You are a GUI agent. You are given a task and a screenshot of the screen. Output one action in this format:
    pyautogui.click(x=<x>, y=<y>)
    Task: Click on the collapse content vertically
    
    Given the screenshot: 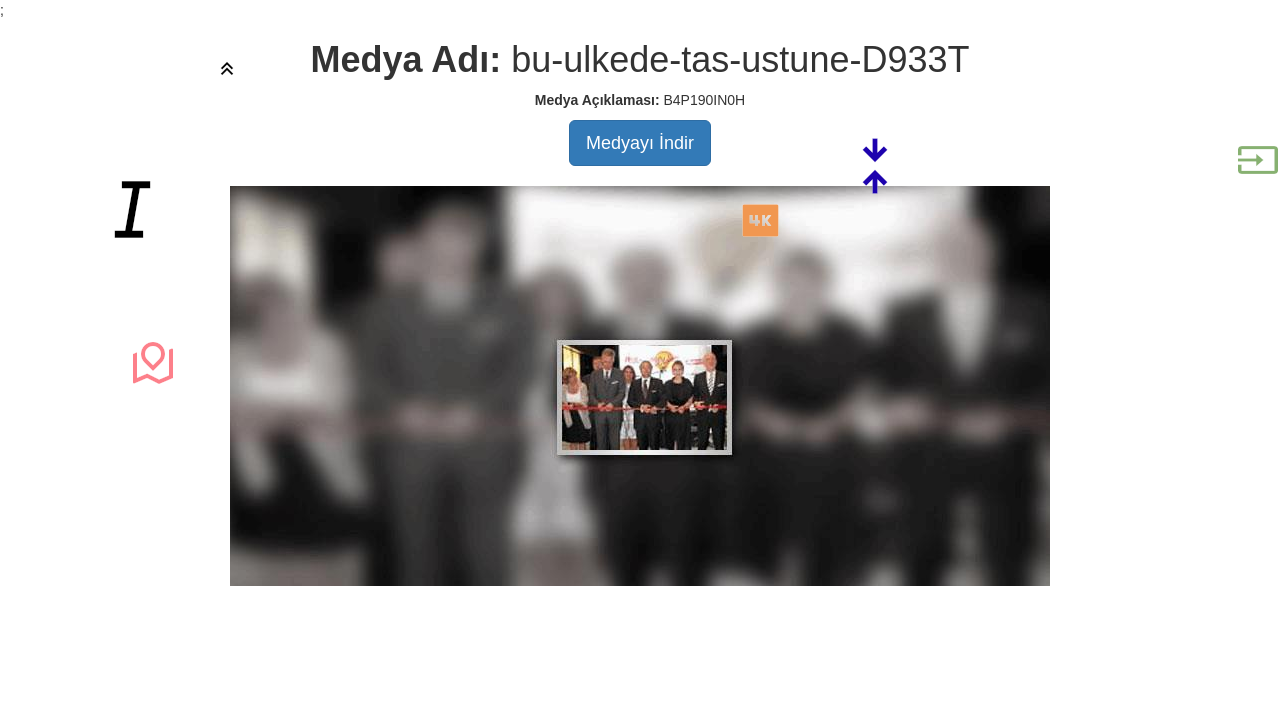 What is the action you would take?
    pyautogui.click(x=875, y=166)
    